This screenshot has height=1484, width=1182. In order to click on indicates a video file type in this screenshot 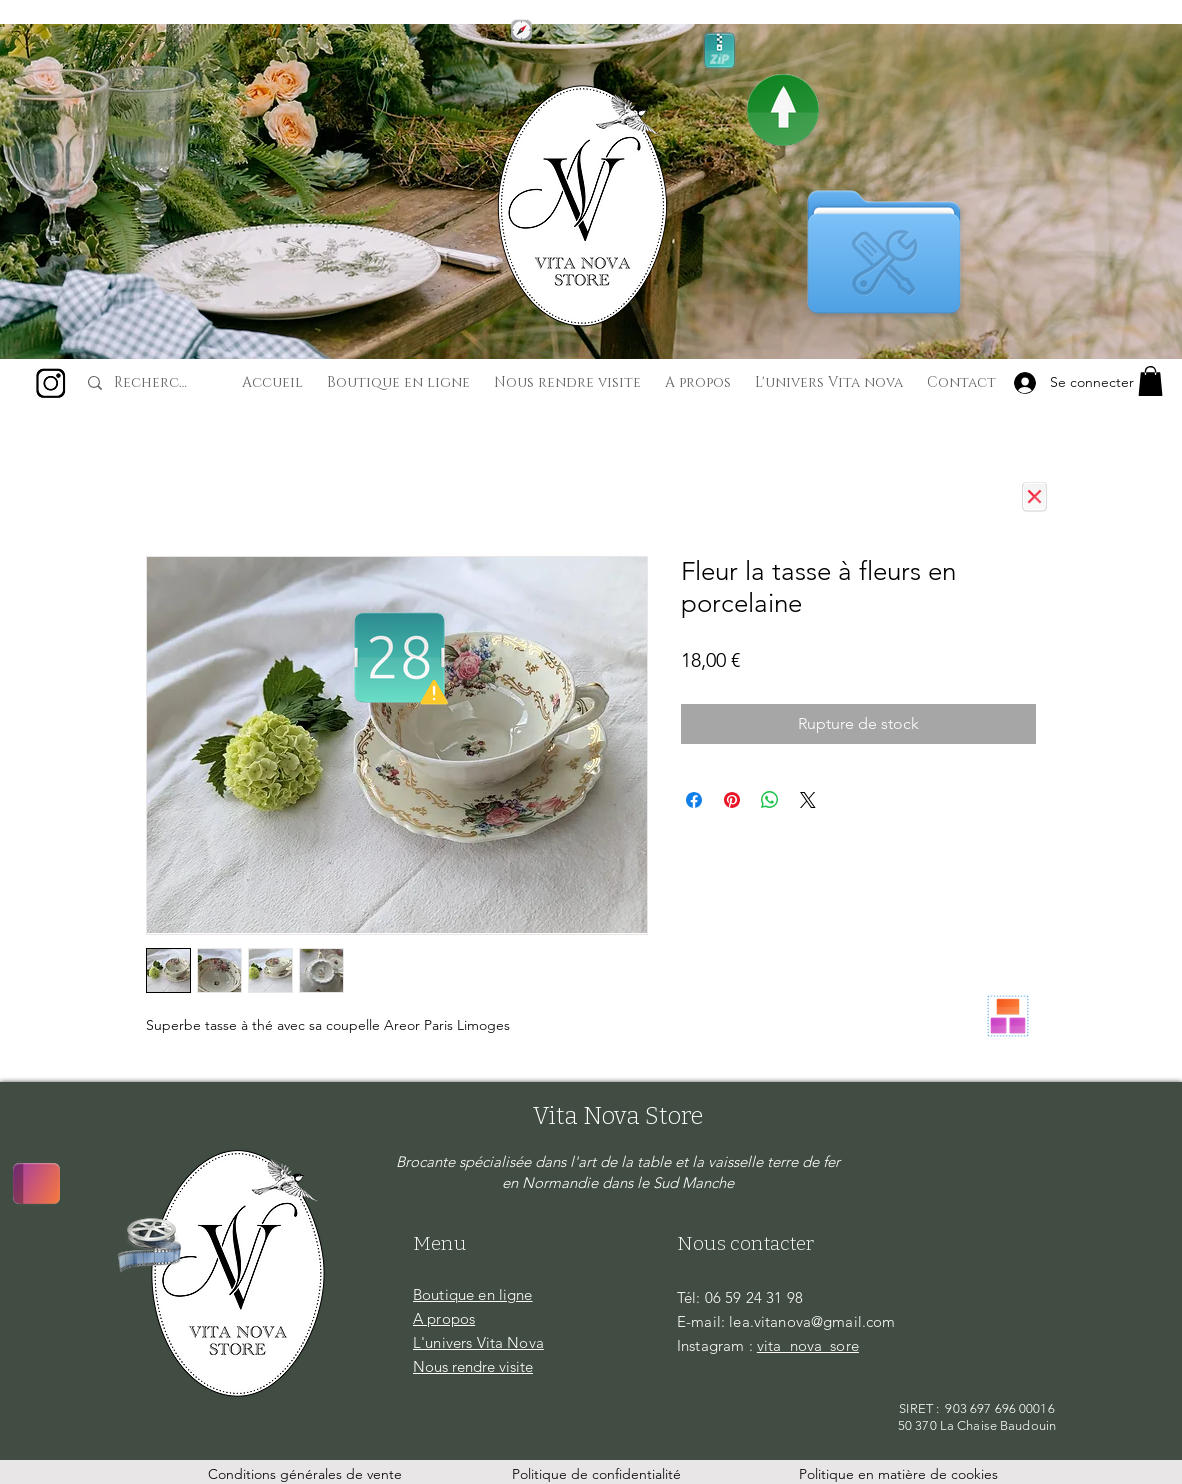, I will do `click(149, 1247)`.